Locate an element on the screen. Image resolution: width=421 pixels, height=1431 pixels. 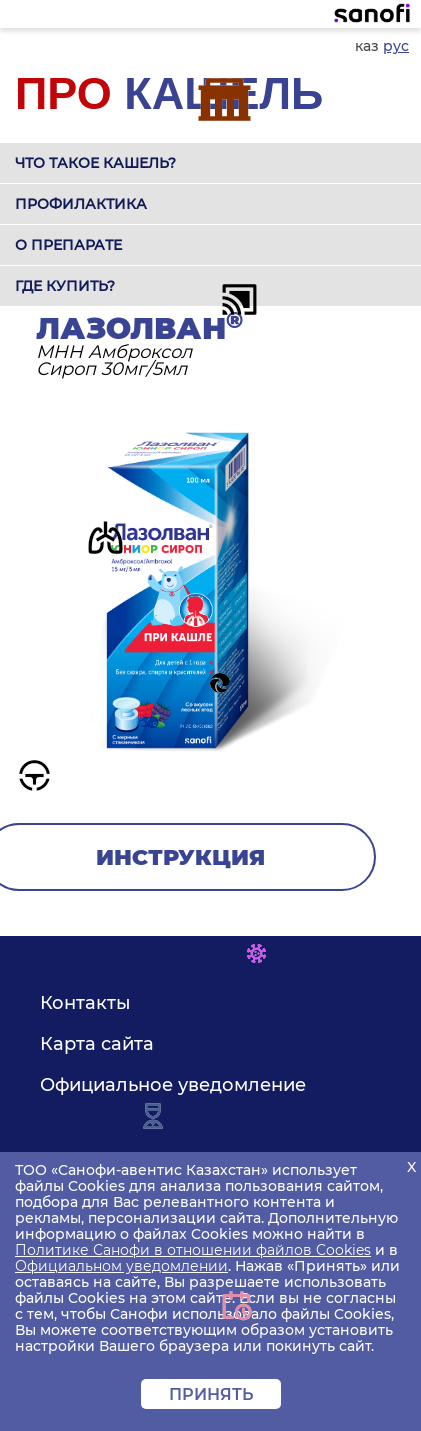
cast your screen to a nearby device is located at coordinates (239, 299).